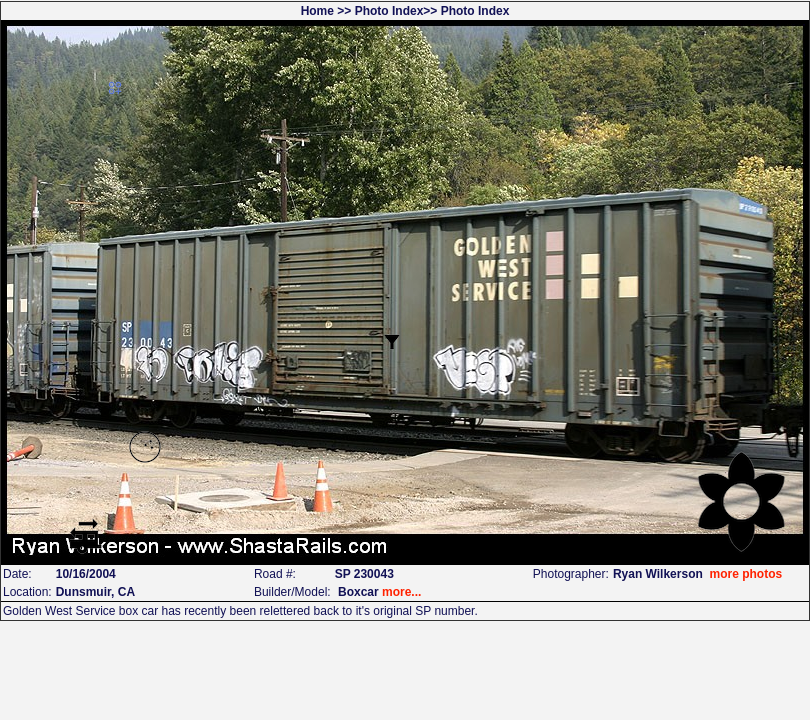  Describe the element at coordinates (392, 342) in the screenshot. I see `filter or sort list results` at that location.